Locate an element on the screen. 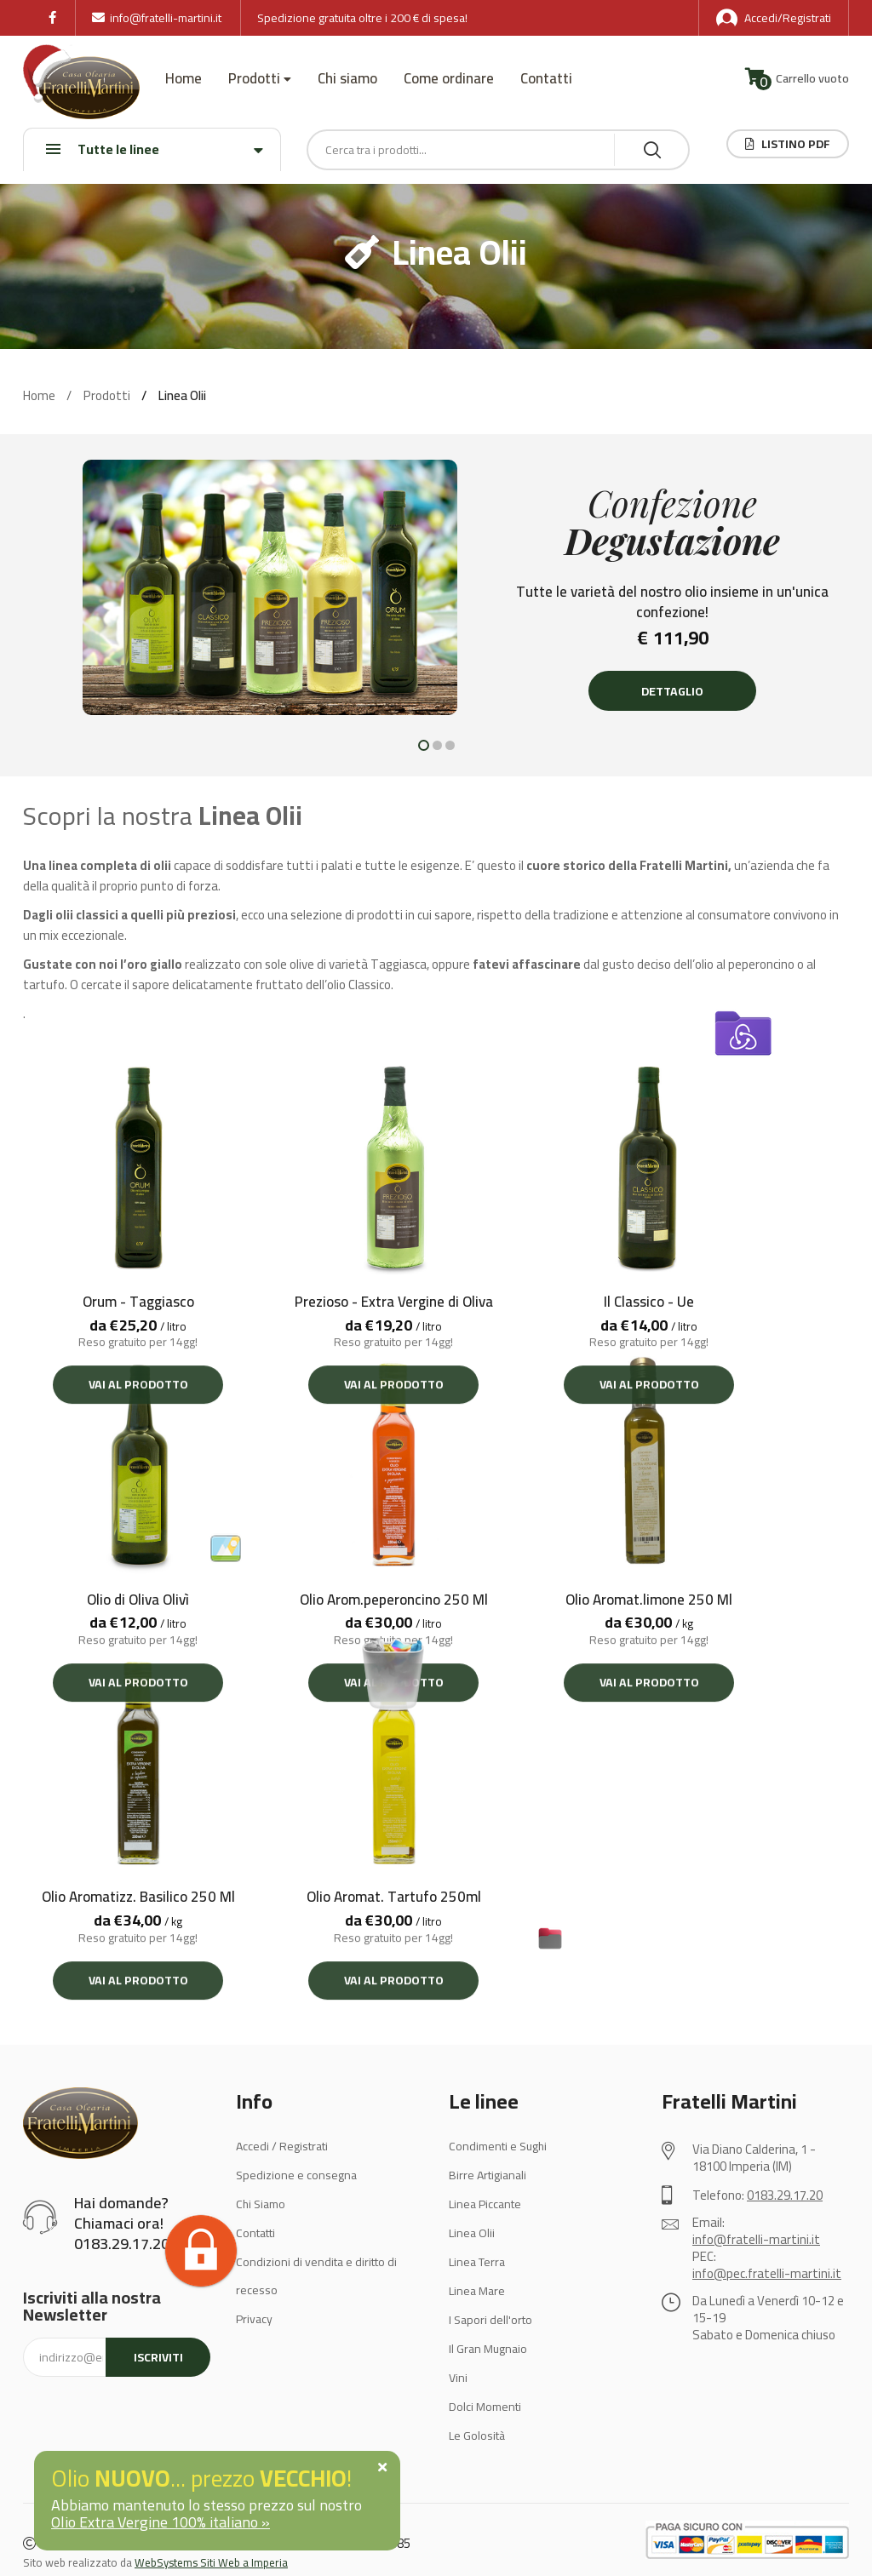 This screenshot has height=2576, width=872. open graphics or image editing applications is located at coordinates (226, 1548).